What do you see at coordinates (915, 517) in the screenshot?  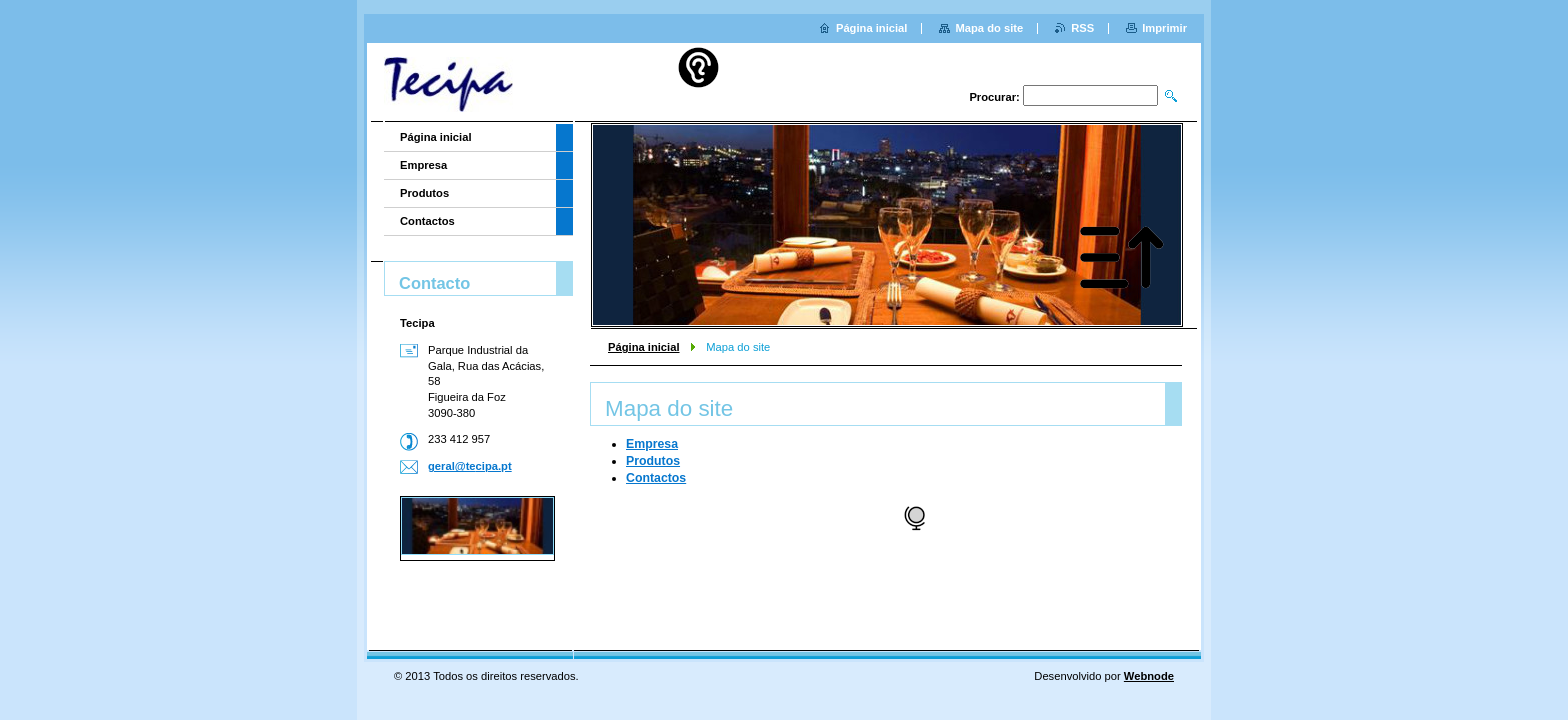 I see `access global or international settings` at bounding box center [915, 517].